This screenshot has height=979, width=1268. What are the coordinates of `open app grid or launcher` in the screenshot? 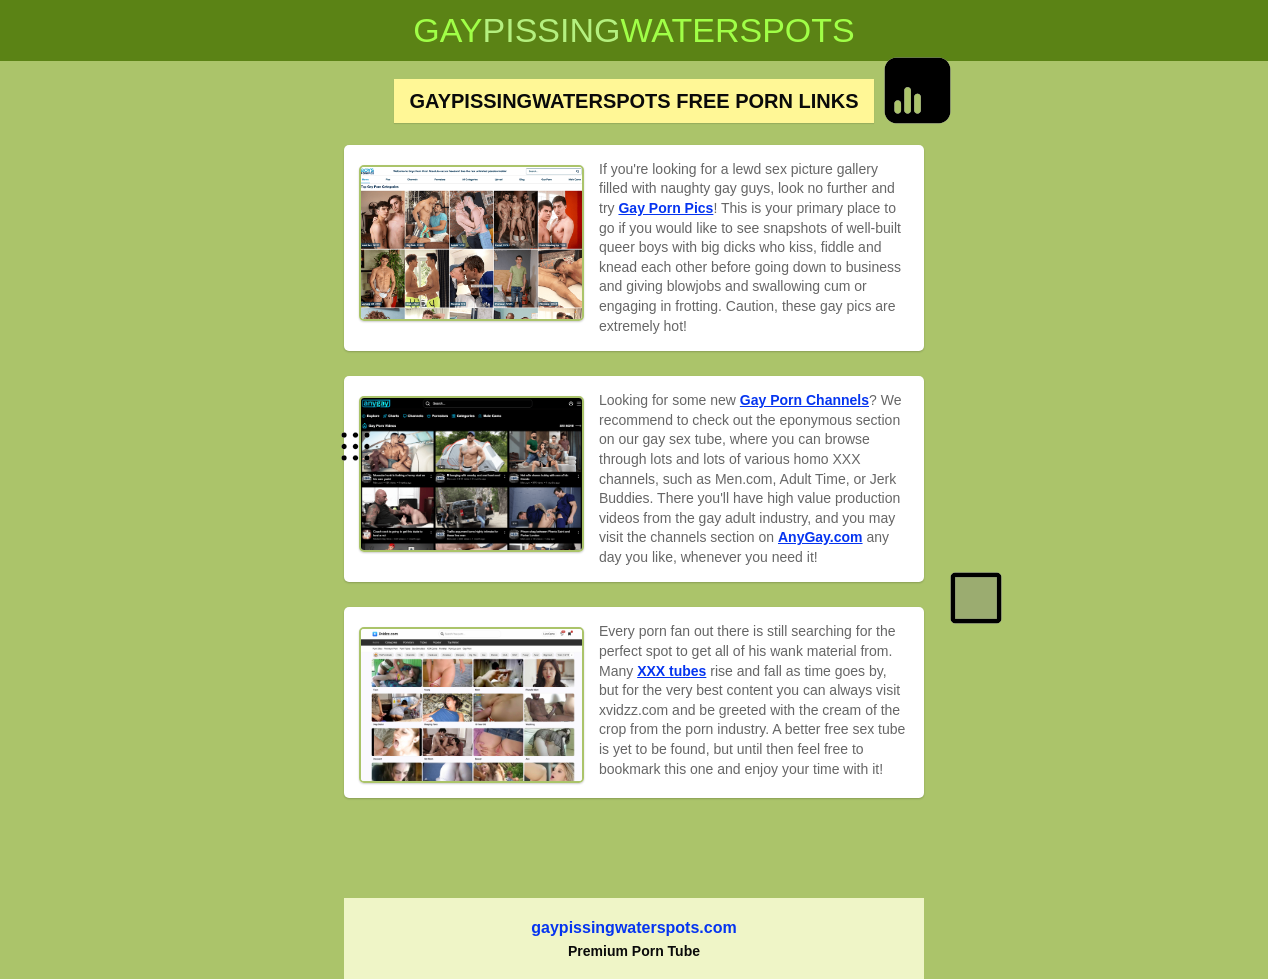 It's located at (355, 446).